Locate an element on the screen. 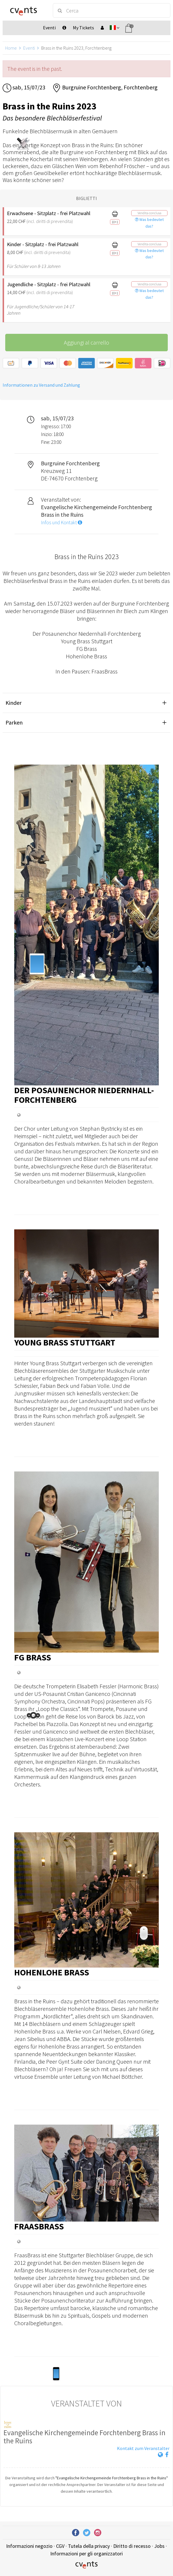  iPad Pro 9.7" device with cellular connectivity is located at coordinates (37, 964).